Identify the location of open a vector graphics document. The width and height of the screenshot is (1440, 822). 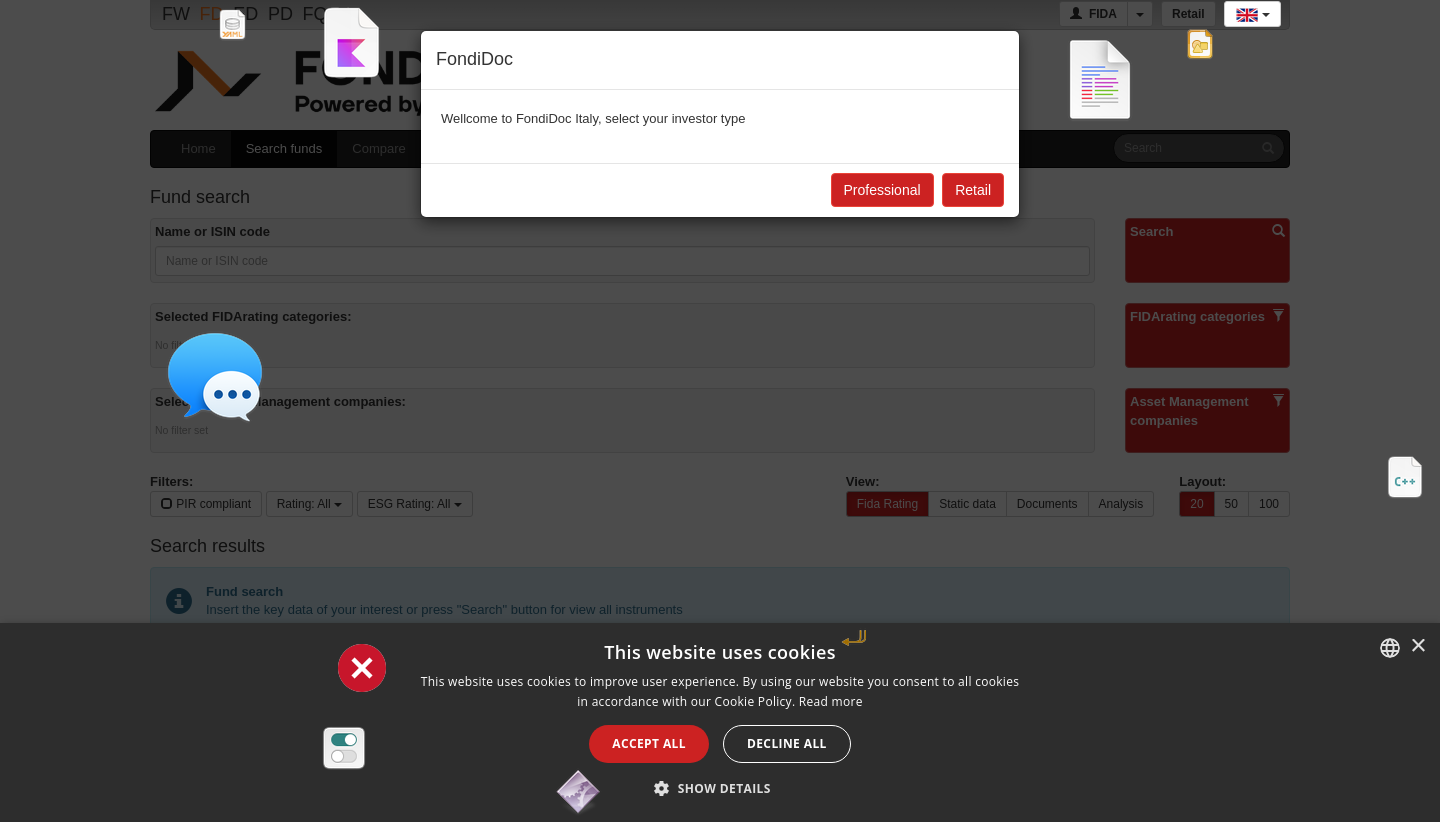
(1200, 44).